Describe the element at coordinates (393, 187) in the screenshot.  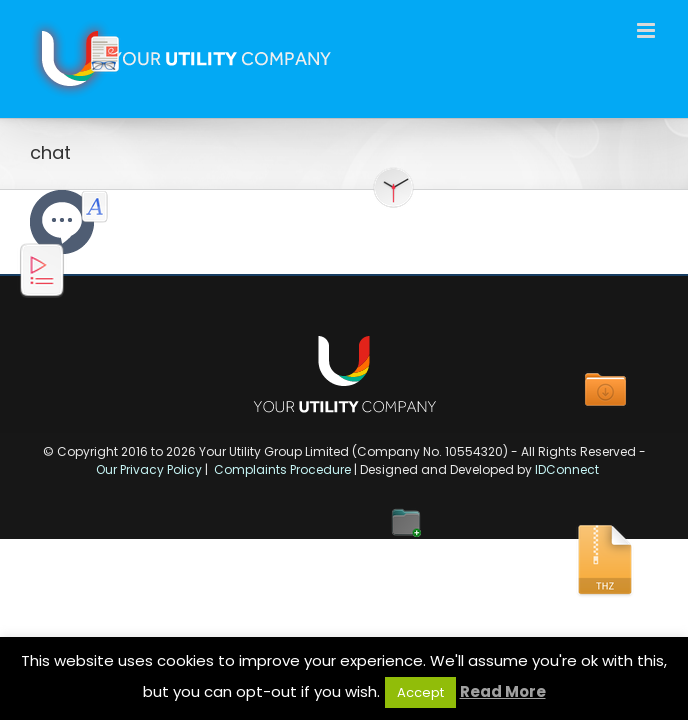
I see `access time and date administration settings` at that location.